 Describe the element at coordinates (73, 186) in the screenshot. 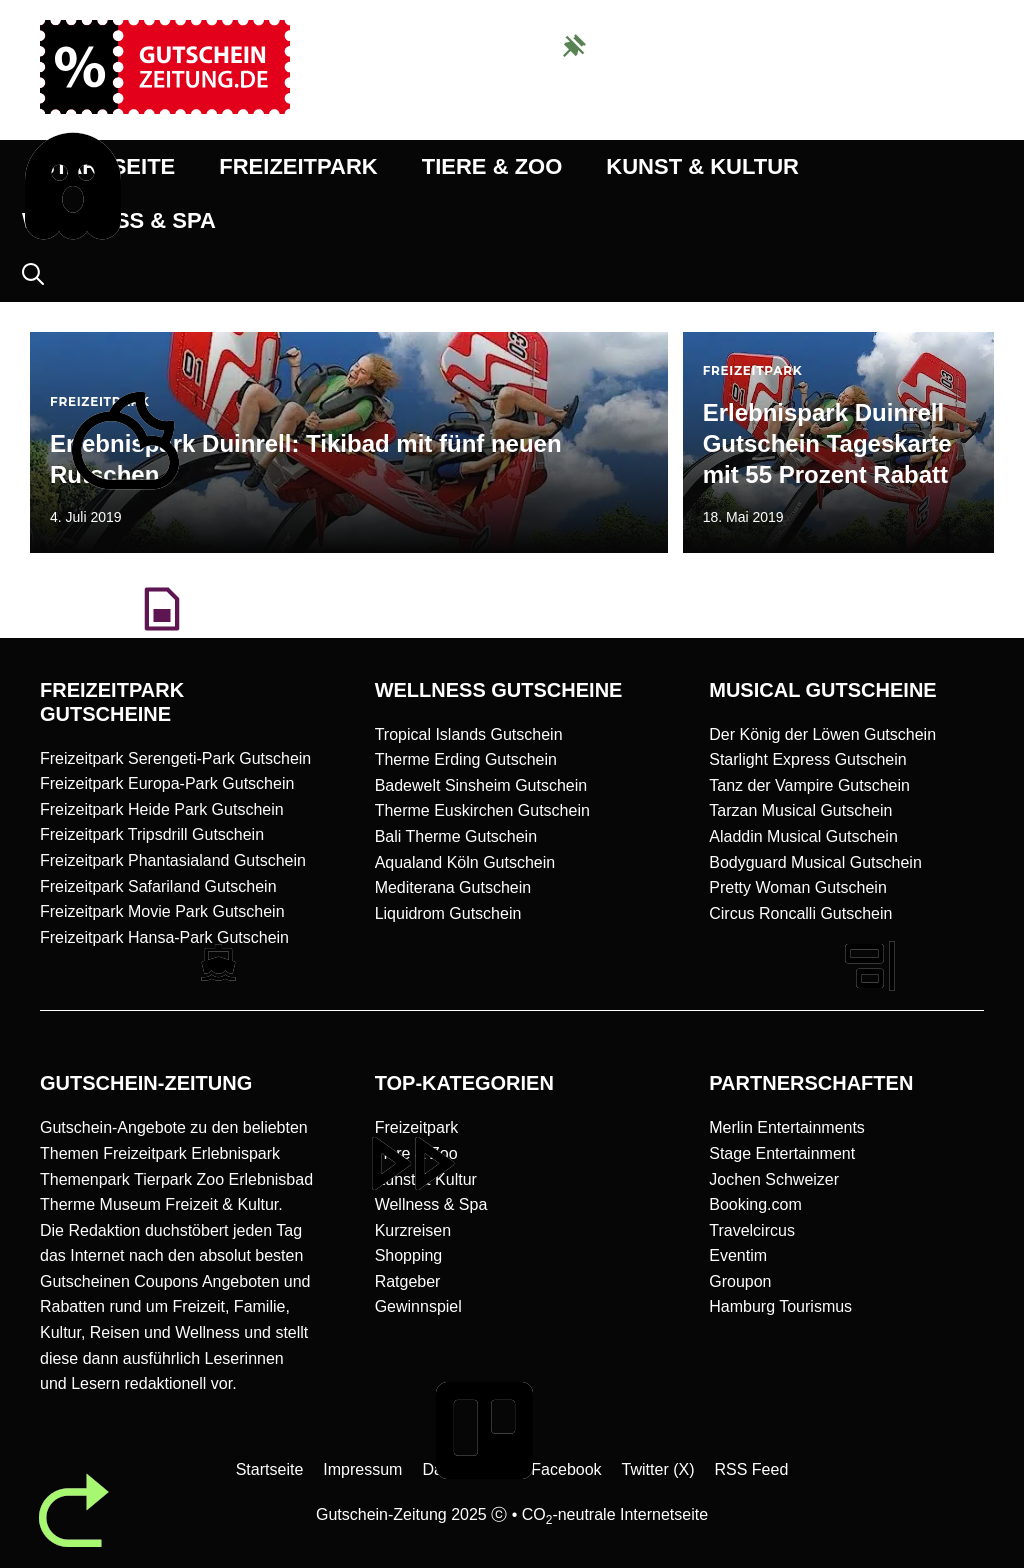

I see `ghost mode or incognito status indicator` at that location.